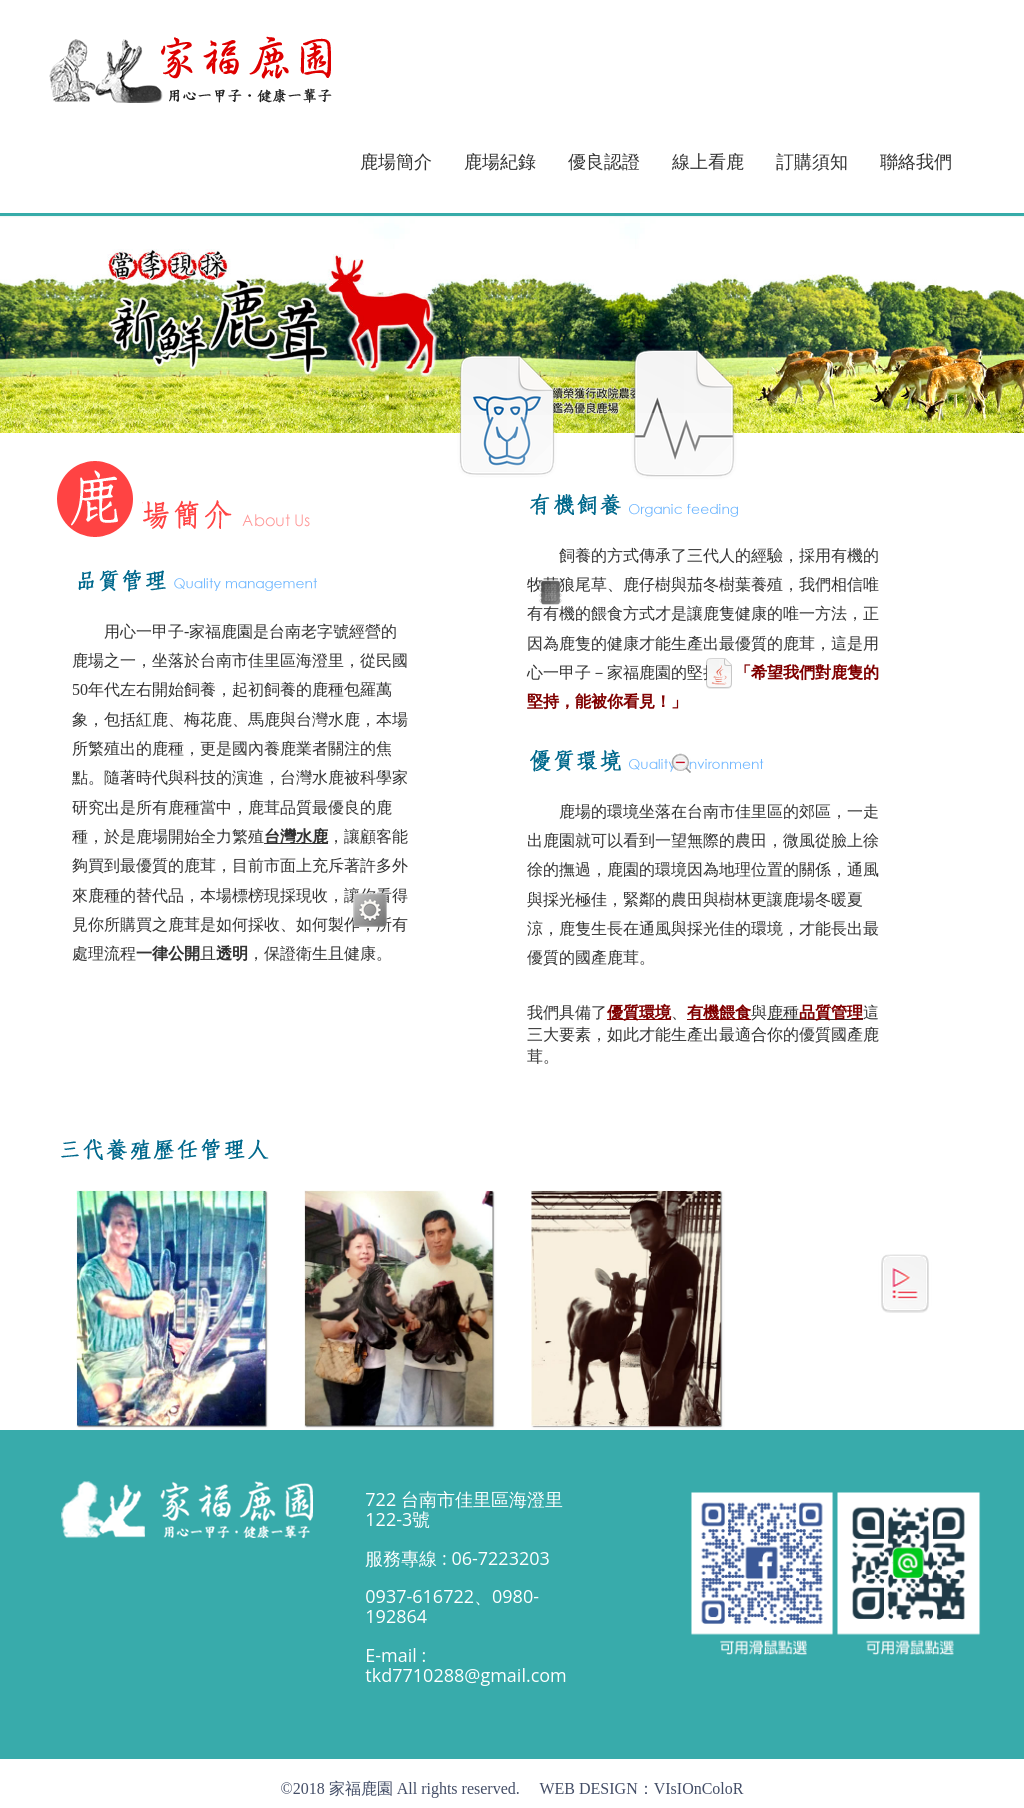 The image size is (1024, 1808). Describe the element at coordinates (370, 910) in the screenshot. I see `executable file or application ready to run` at that location.